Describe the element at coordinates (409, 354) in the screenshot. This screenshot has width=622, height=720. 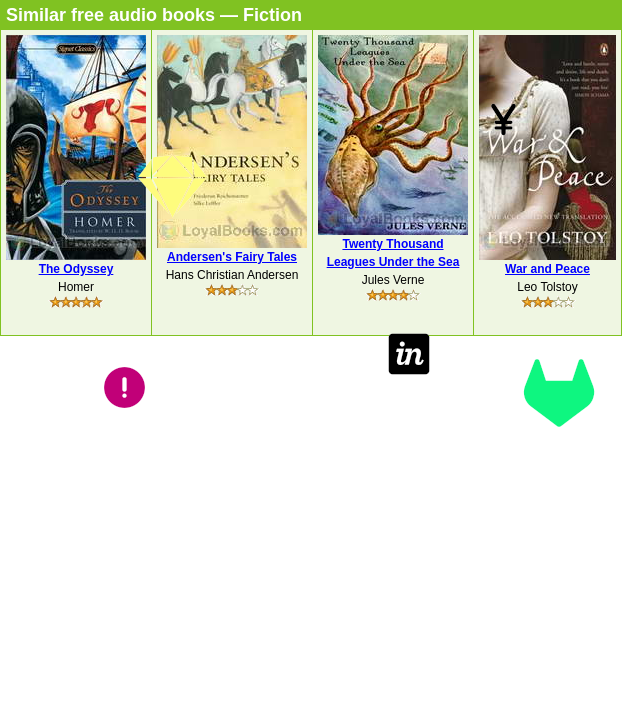
I see `open InVision app` at that location.